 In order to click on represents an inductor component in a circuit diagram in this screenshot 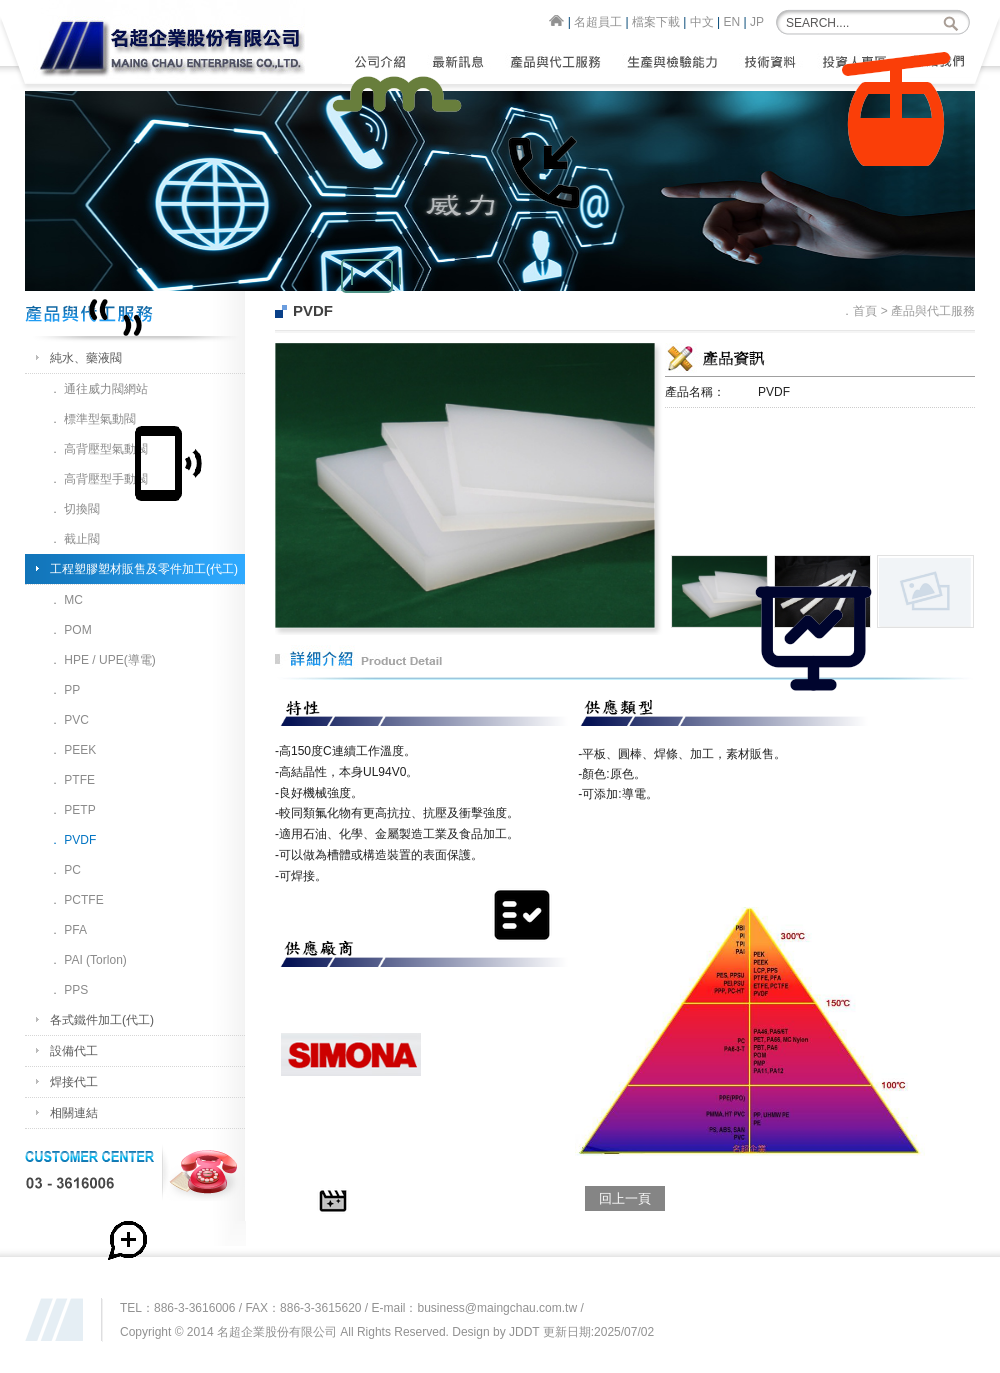, I will do `click(397, 94)`.